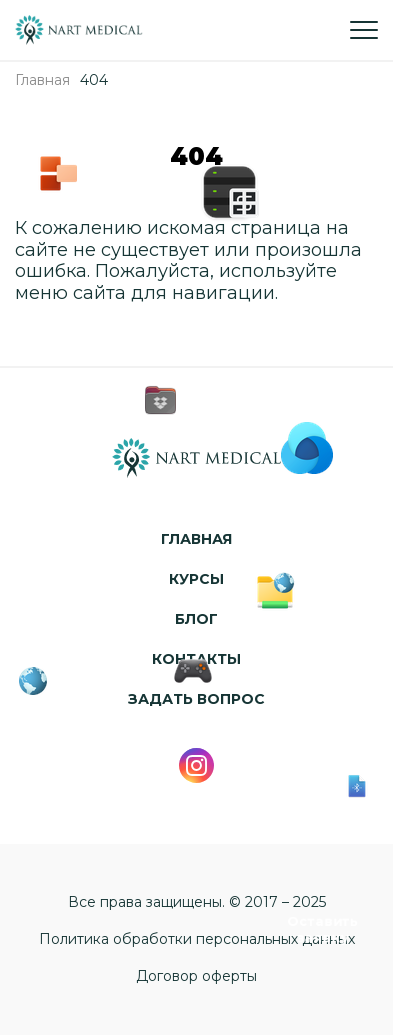  I want to click on configure windows file sharing preferences, so click(230, 193).